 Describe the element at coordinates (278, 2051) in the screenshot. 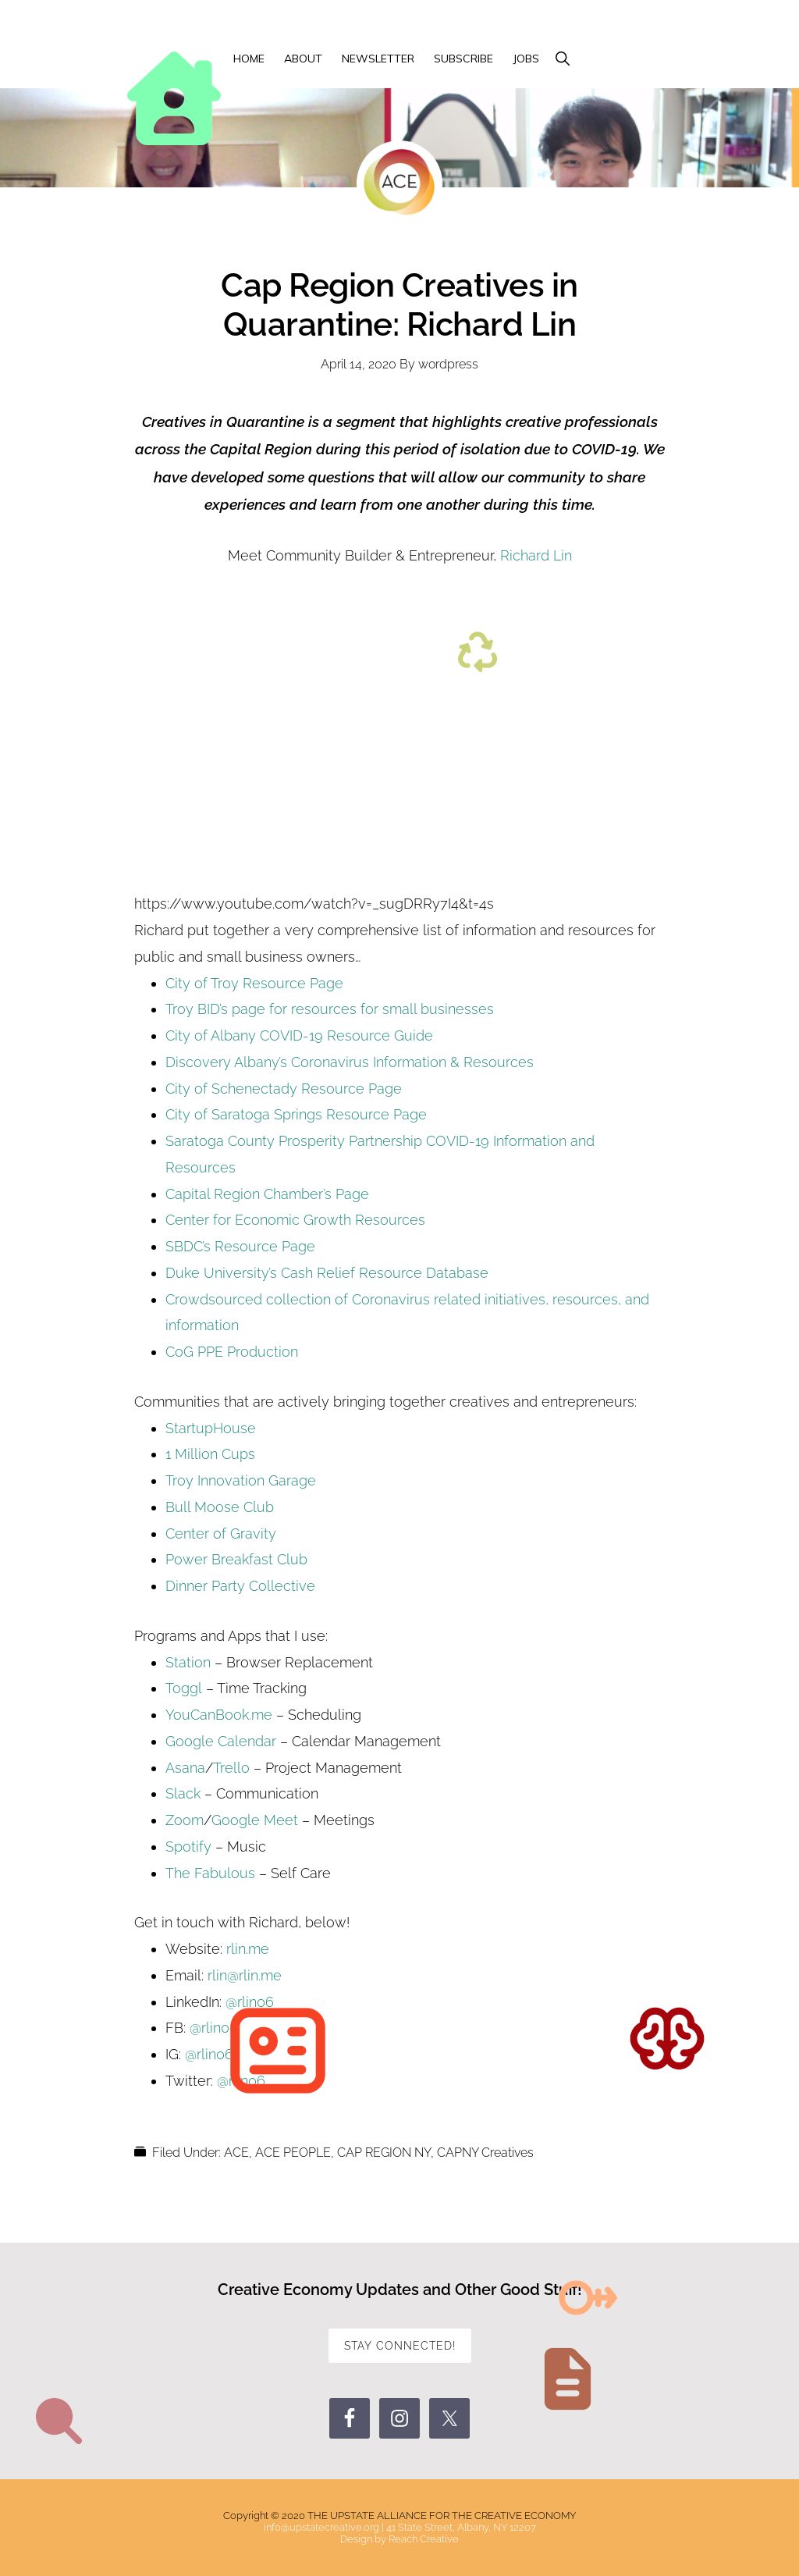

I see `view your profile or identification card` at that location.